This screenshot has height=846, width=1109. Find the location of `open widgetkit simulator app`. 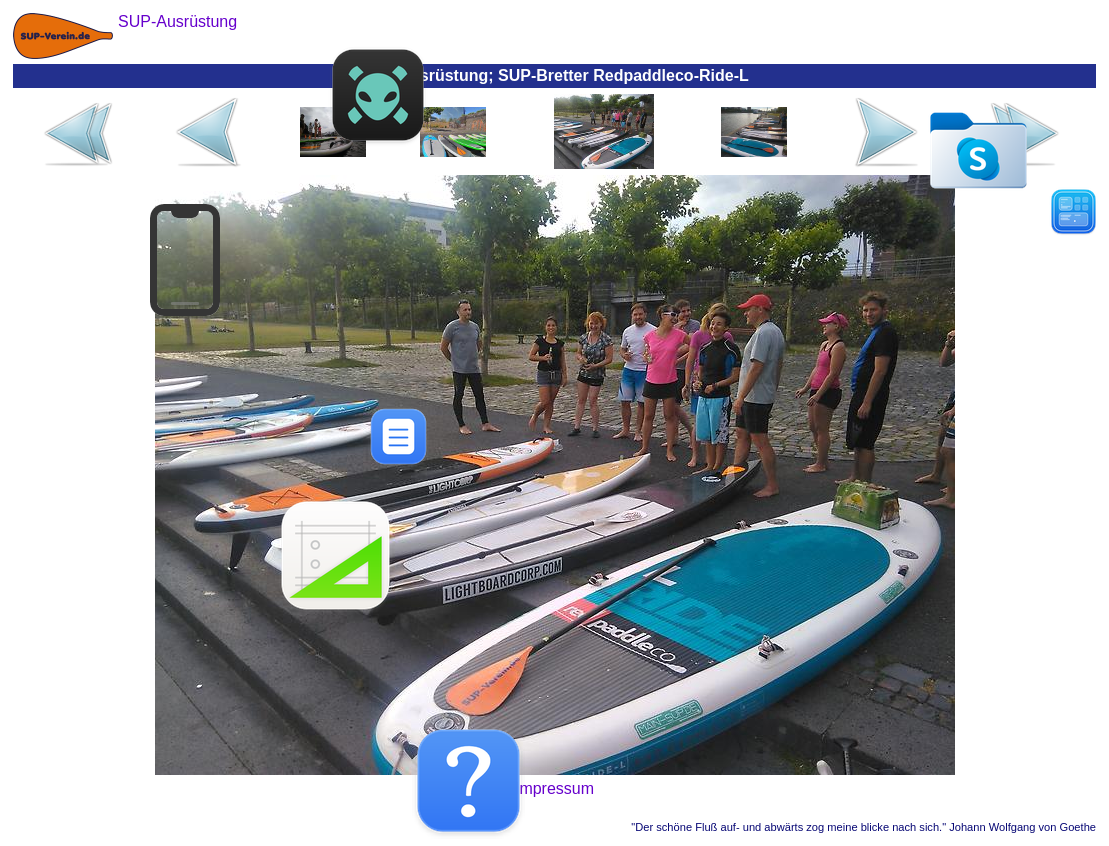

open widgetkit simulator app is located at coordinates (1073, 211).